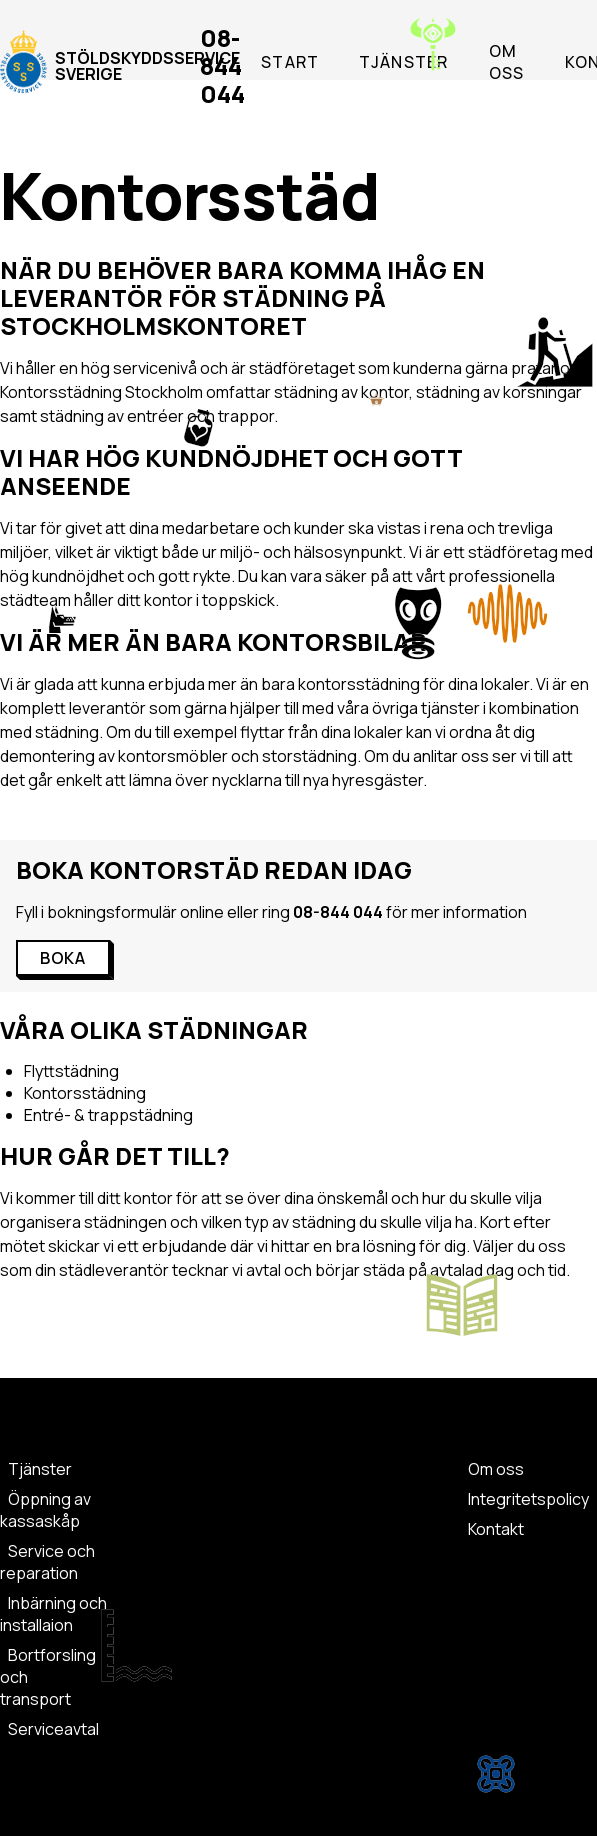 This screenshot has height=1836, width=597. I want to click on view news and articles, so click(462, 1305).